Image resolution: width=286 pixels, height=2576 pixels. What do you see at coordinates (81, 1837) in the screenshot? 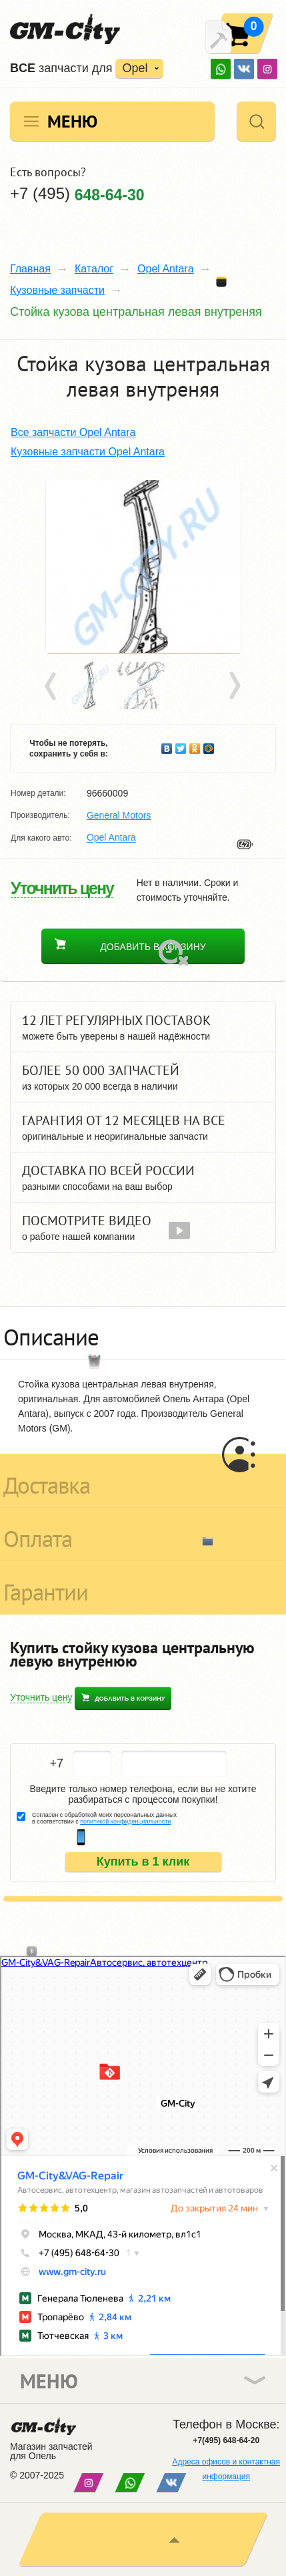
I see `indicates a connected iPhone device` at bounding box center [81, 1837].